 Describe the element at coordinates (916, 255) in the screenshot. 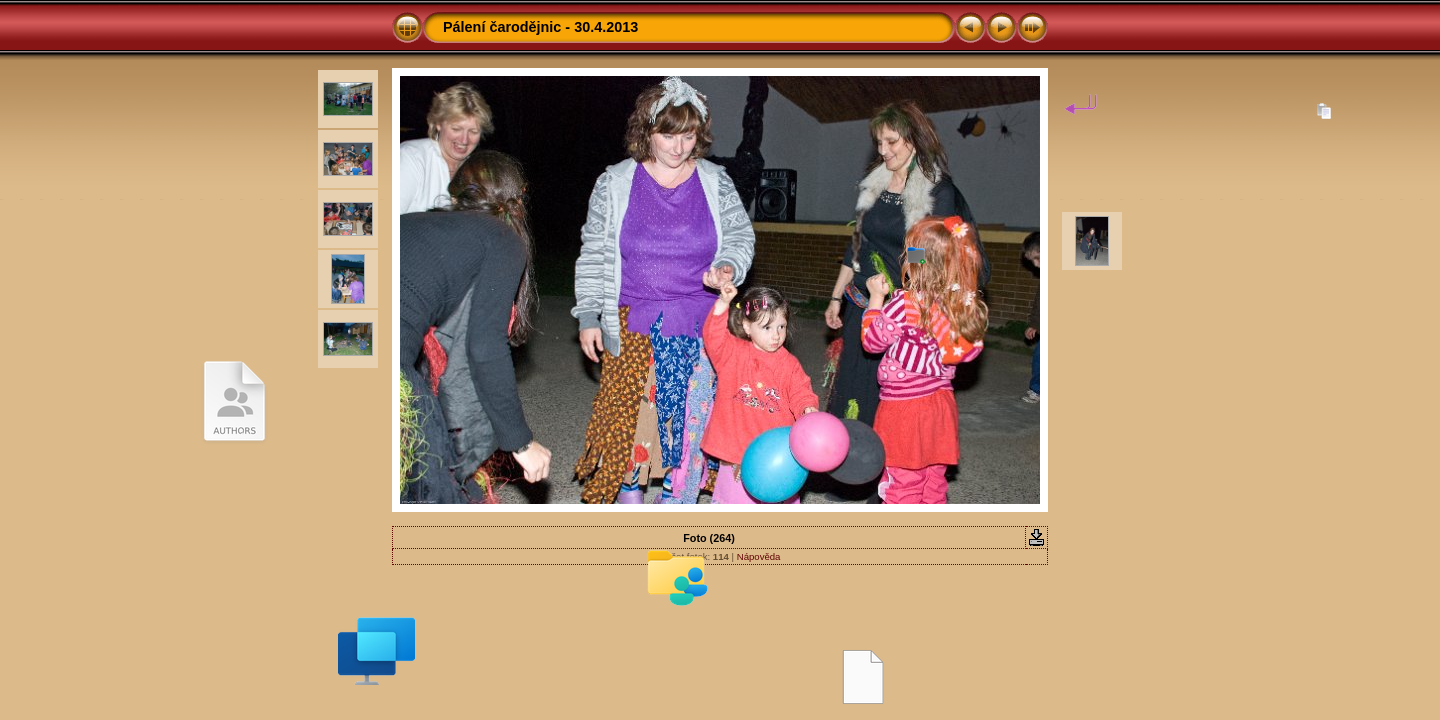

I see `create a new folder` at that location.